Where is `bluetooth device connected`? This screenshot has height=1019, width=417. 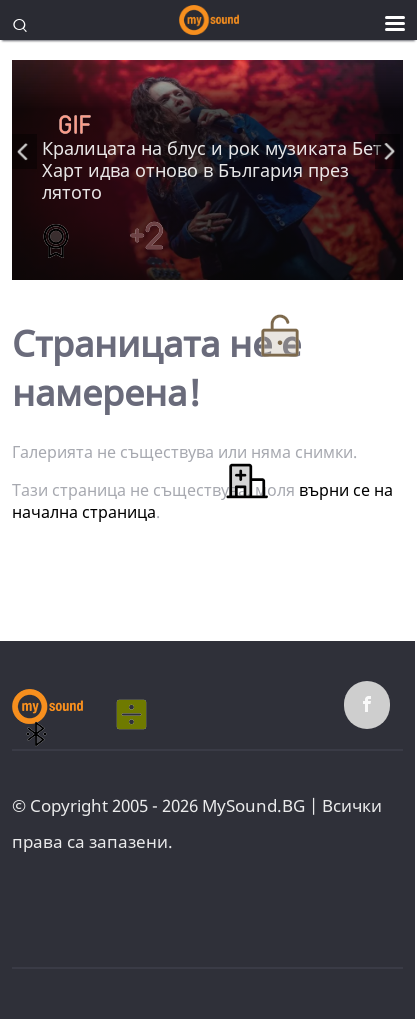
bluetooth device connected is located at coordinates (36, 734).